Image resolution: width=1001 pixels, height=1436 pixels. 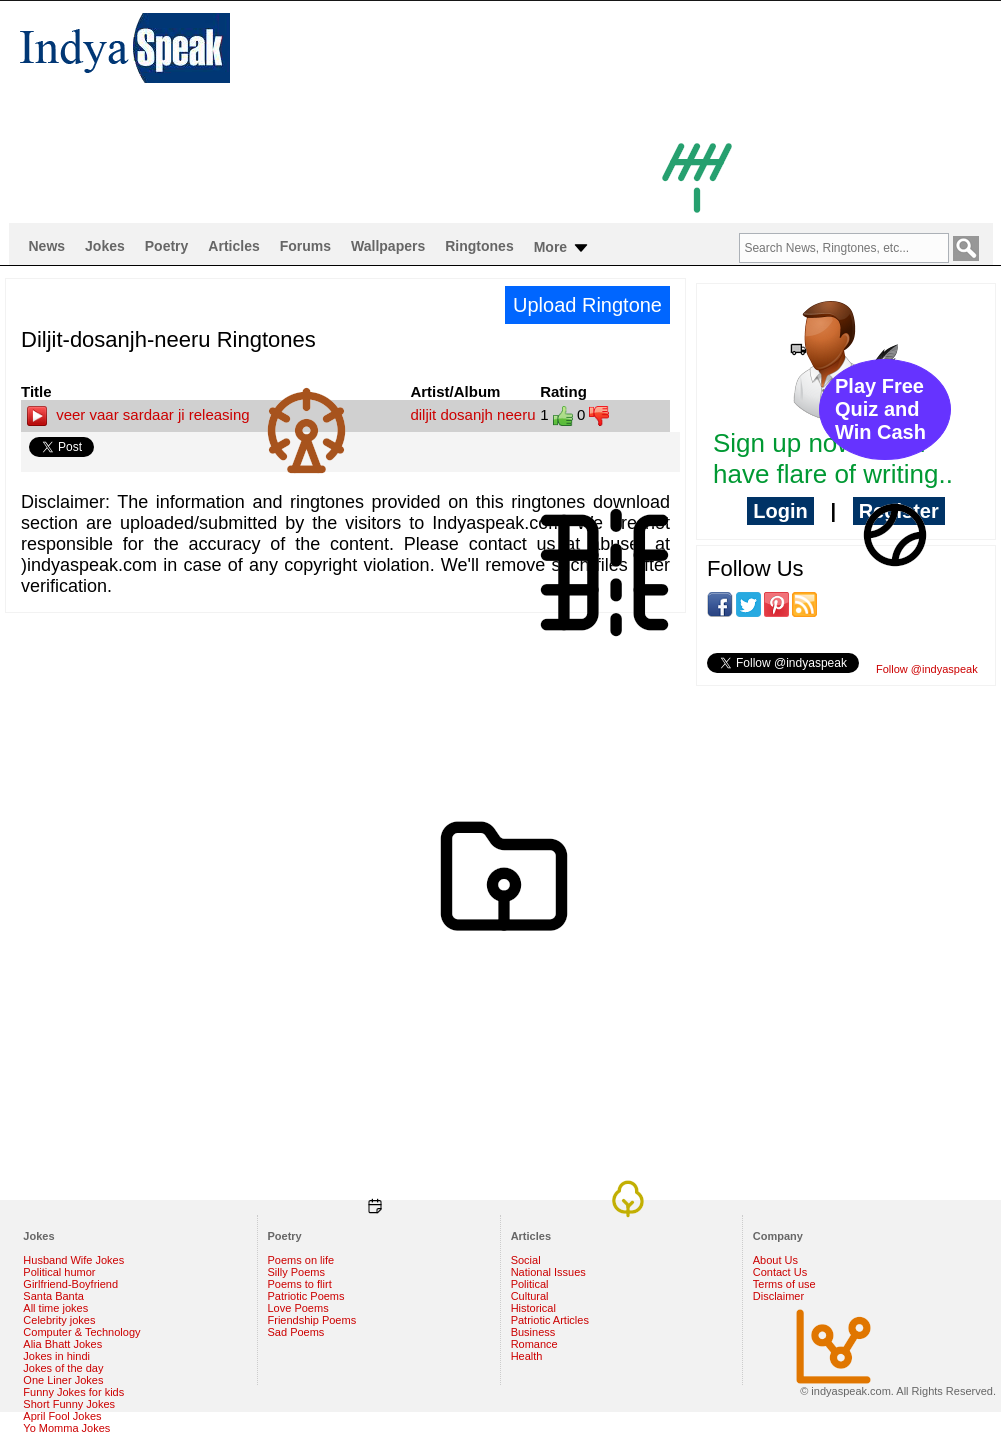 What do you see at coordinates (895, 535) in the screenshot?
I see `access tennis or racquet sports content` at bounding box center [895, 535].